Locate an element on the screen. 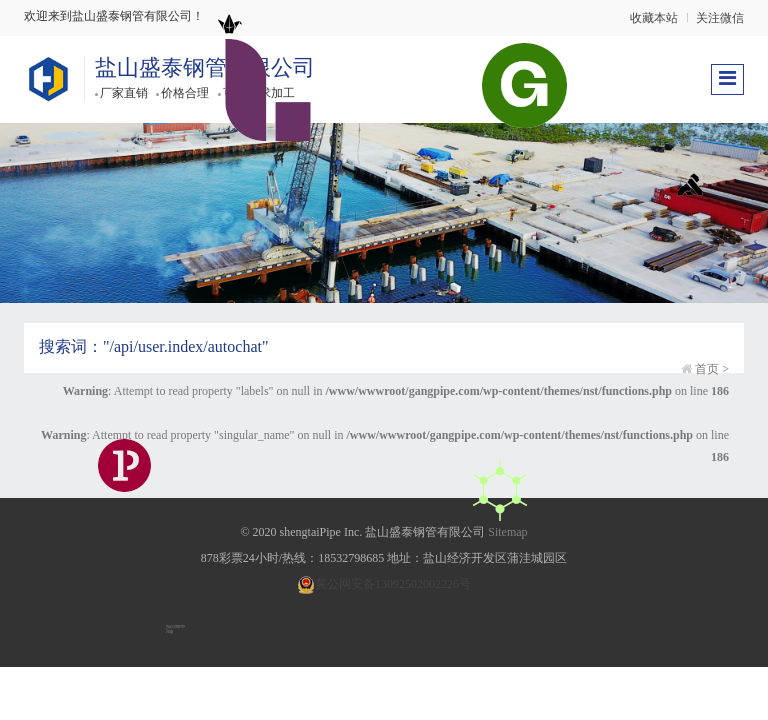 The height and width of the screenshot is (720, 768). open padlet app is located at coordinates (230, 24).